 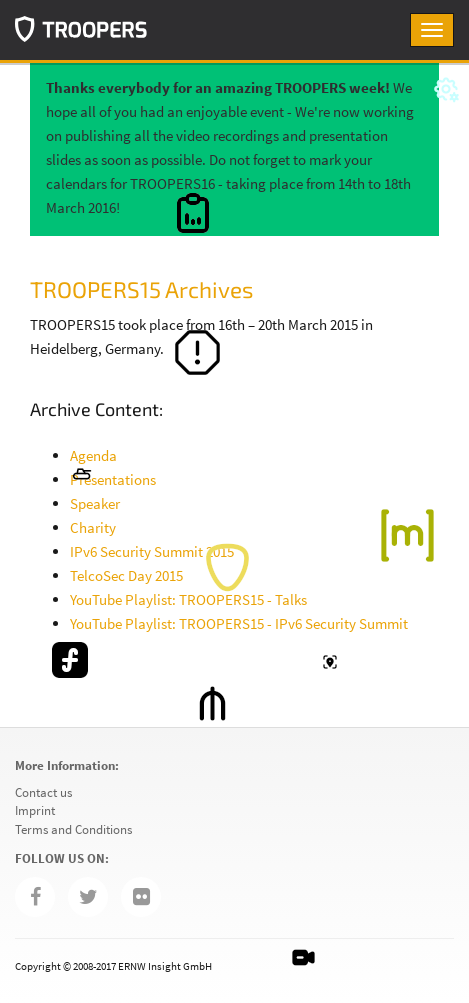 I want to click on view clipboard with data or statistics, so click(x=193, y=213).